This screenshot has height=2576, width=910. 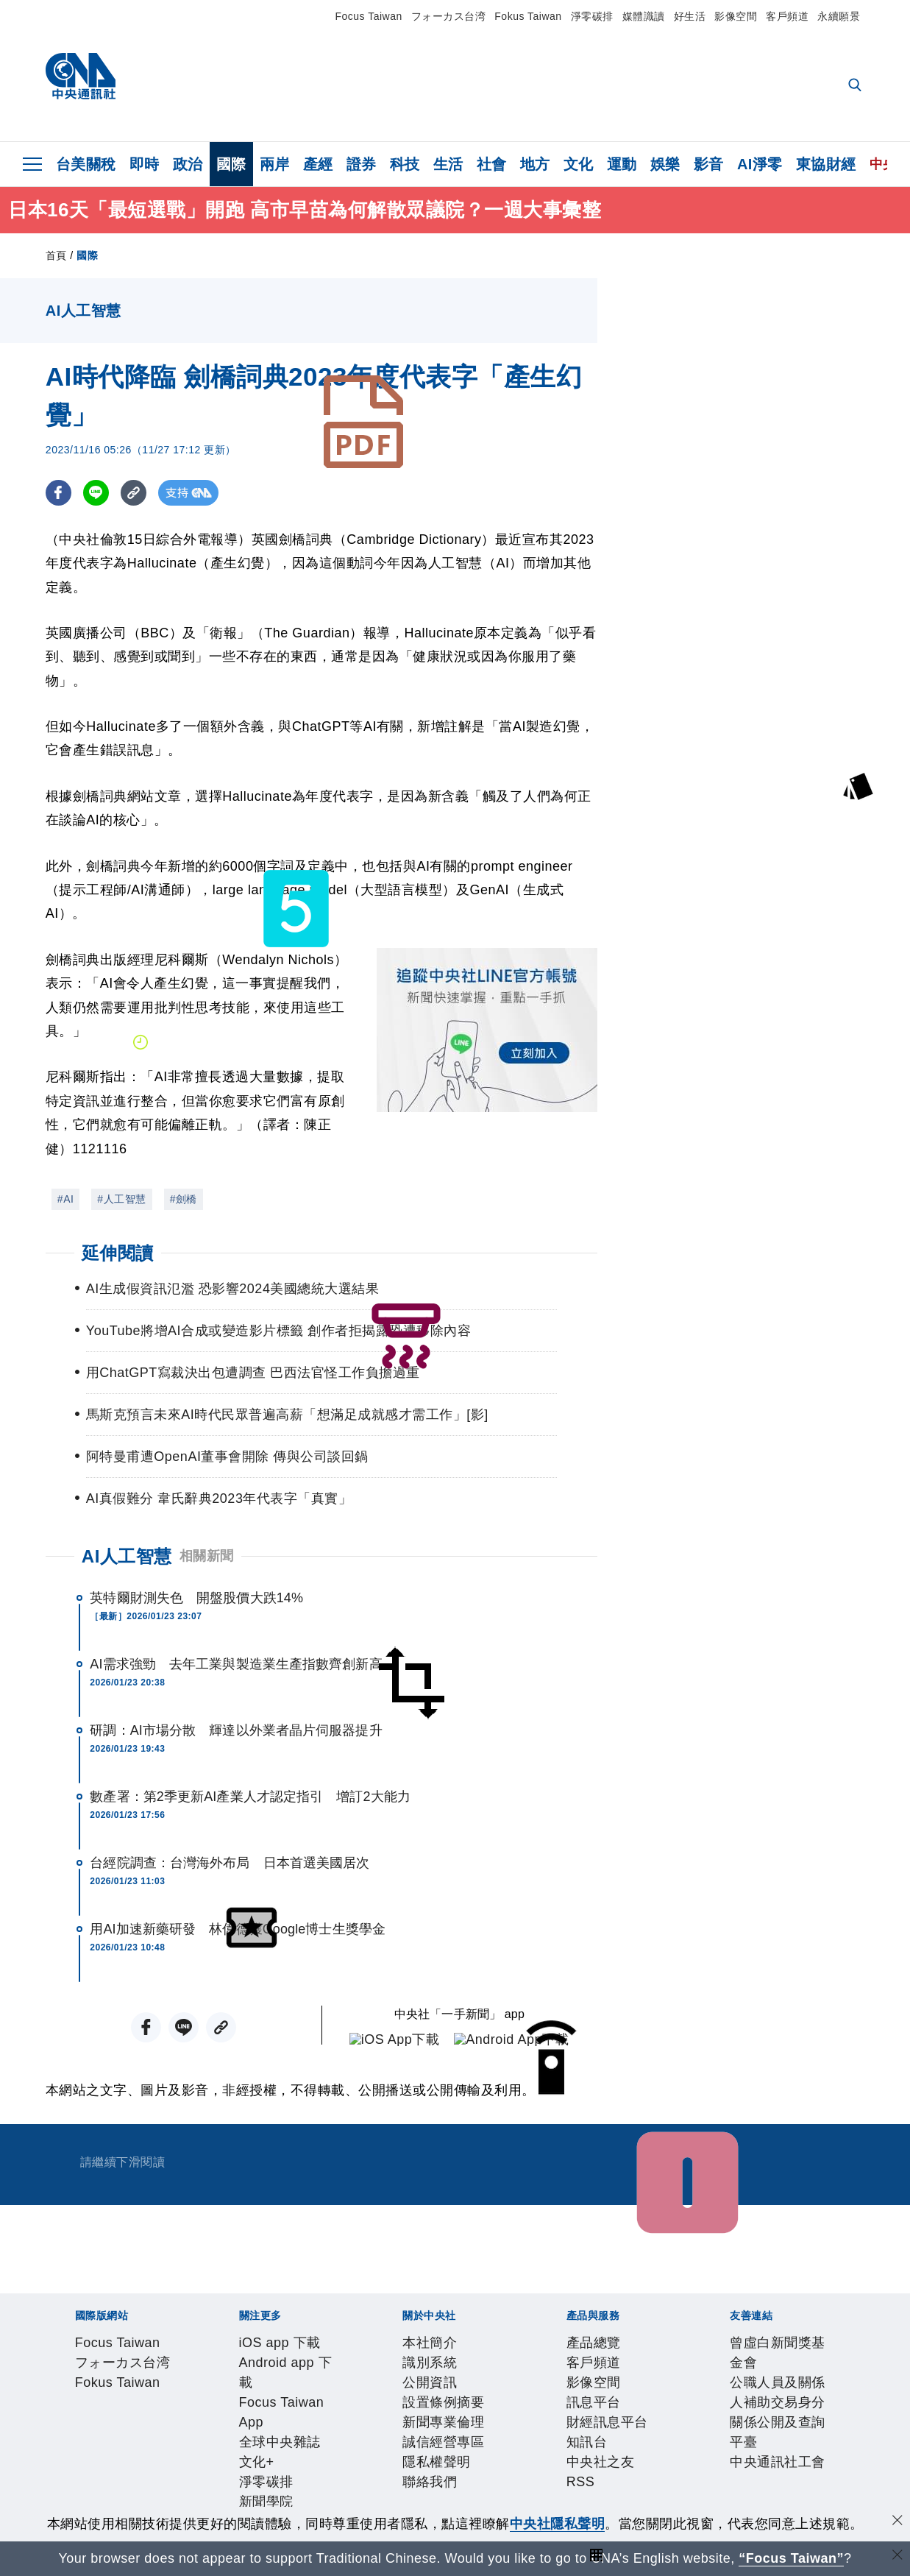 I want to click on smoke detector alert or status indicator, so click(x=406, y=1334).